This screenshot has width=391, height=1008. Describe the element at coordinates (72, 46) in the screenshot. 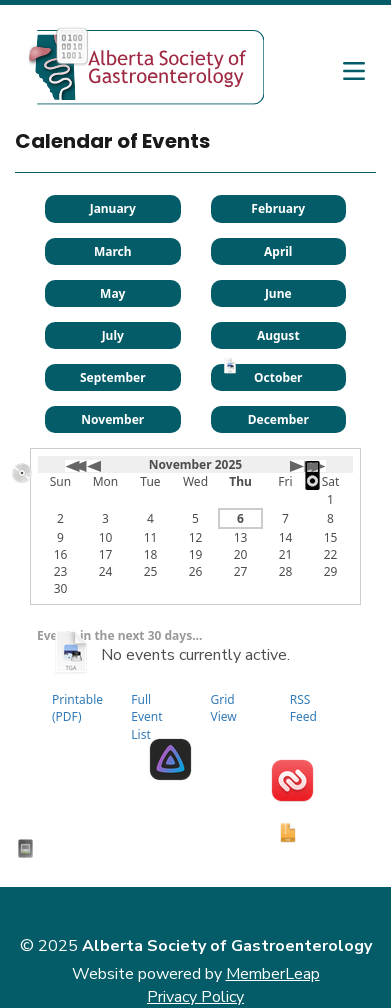

I see `executable or downloadable windows file` at that location.